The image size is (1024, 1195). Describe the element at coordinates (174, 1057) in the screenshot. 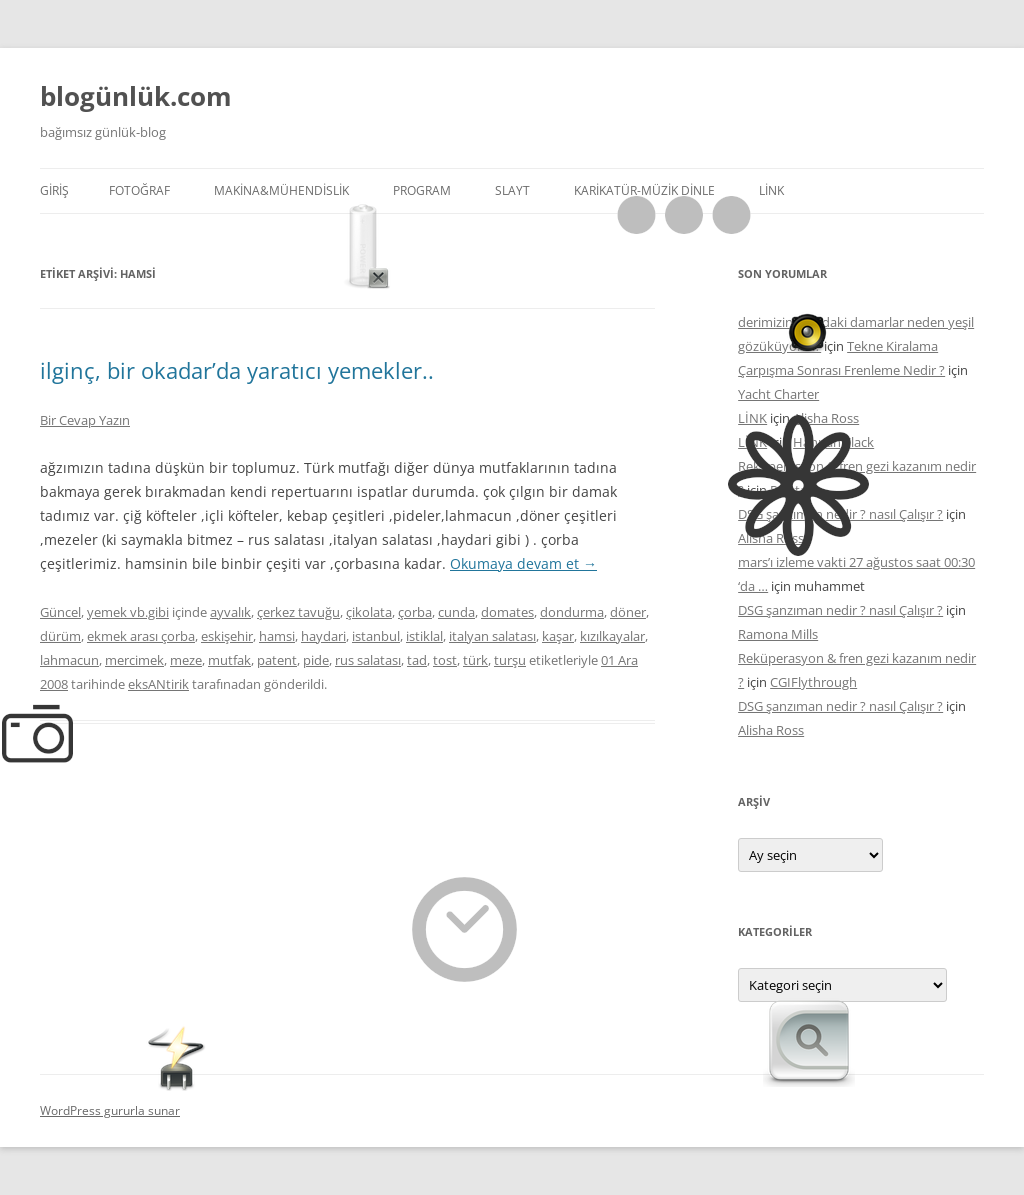

I see `indicates device is connected to power adapter` at that location.